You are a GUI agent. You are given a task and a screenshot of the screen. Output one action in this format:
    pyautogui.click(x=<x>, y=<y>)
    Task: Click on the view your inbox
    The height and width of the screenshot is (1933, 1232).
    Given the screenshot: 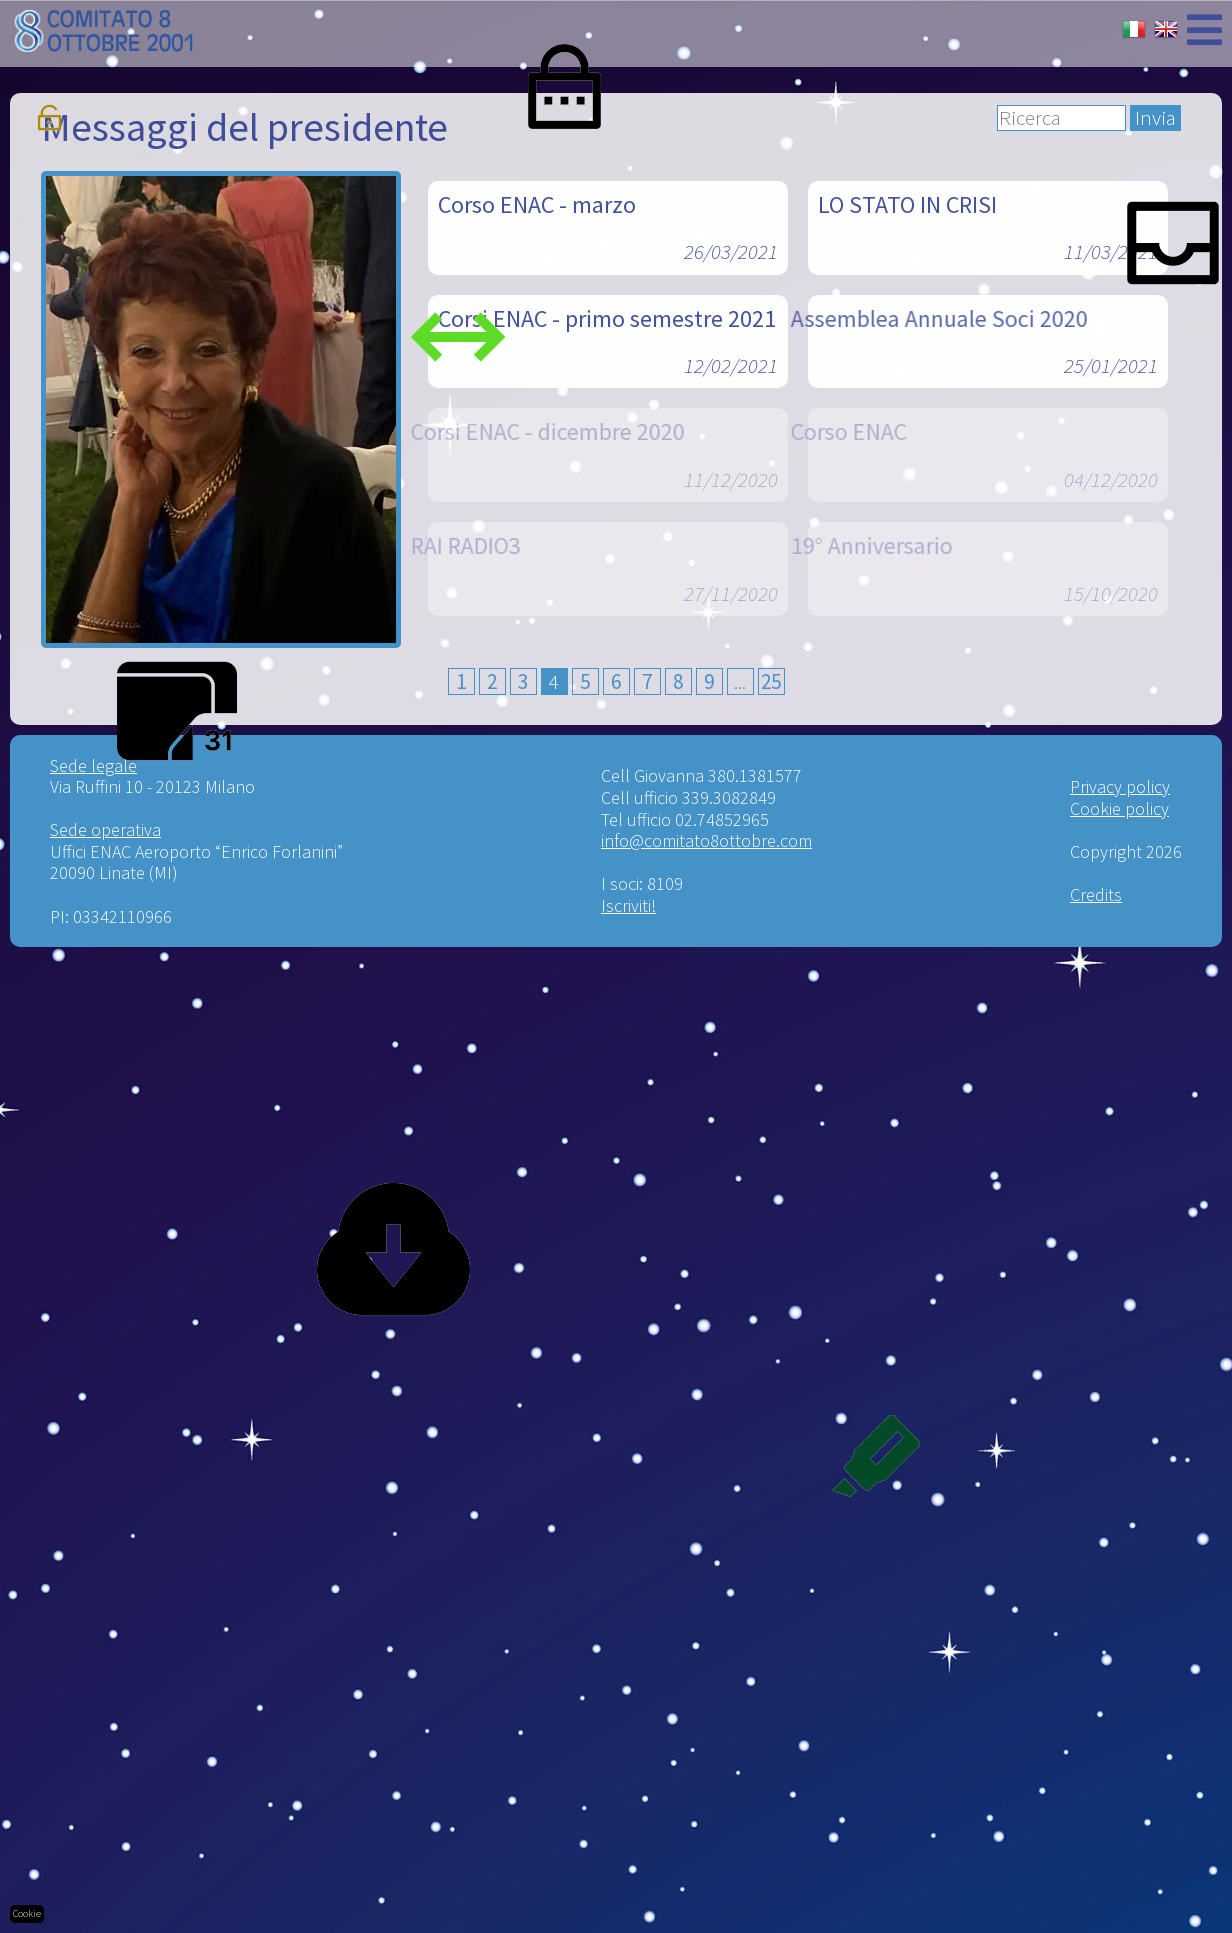 What is the action you would take?
    pyautogui.click(x=1173, y=243)
    